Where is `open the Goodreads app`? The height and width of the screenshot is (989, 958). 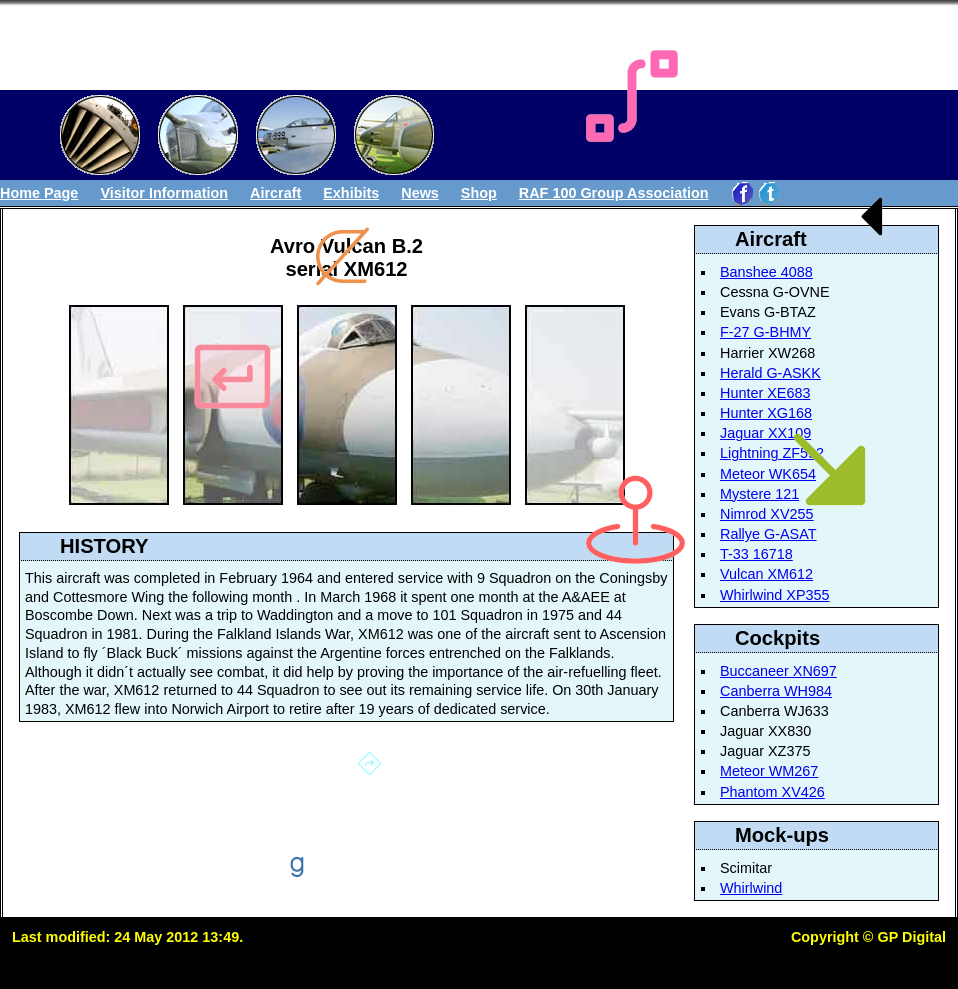
open the Goodreads app is located at coordinates (297, 867).